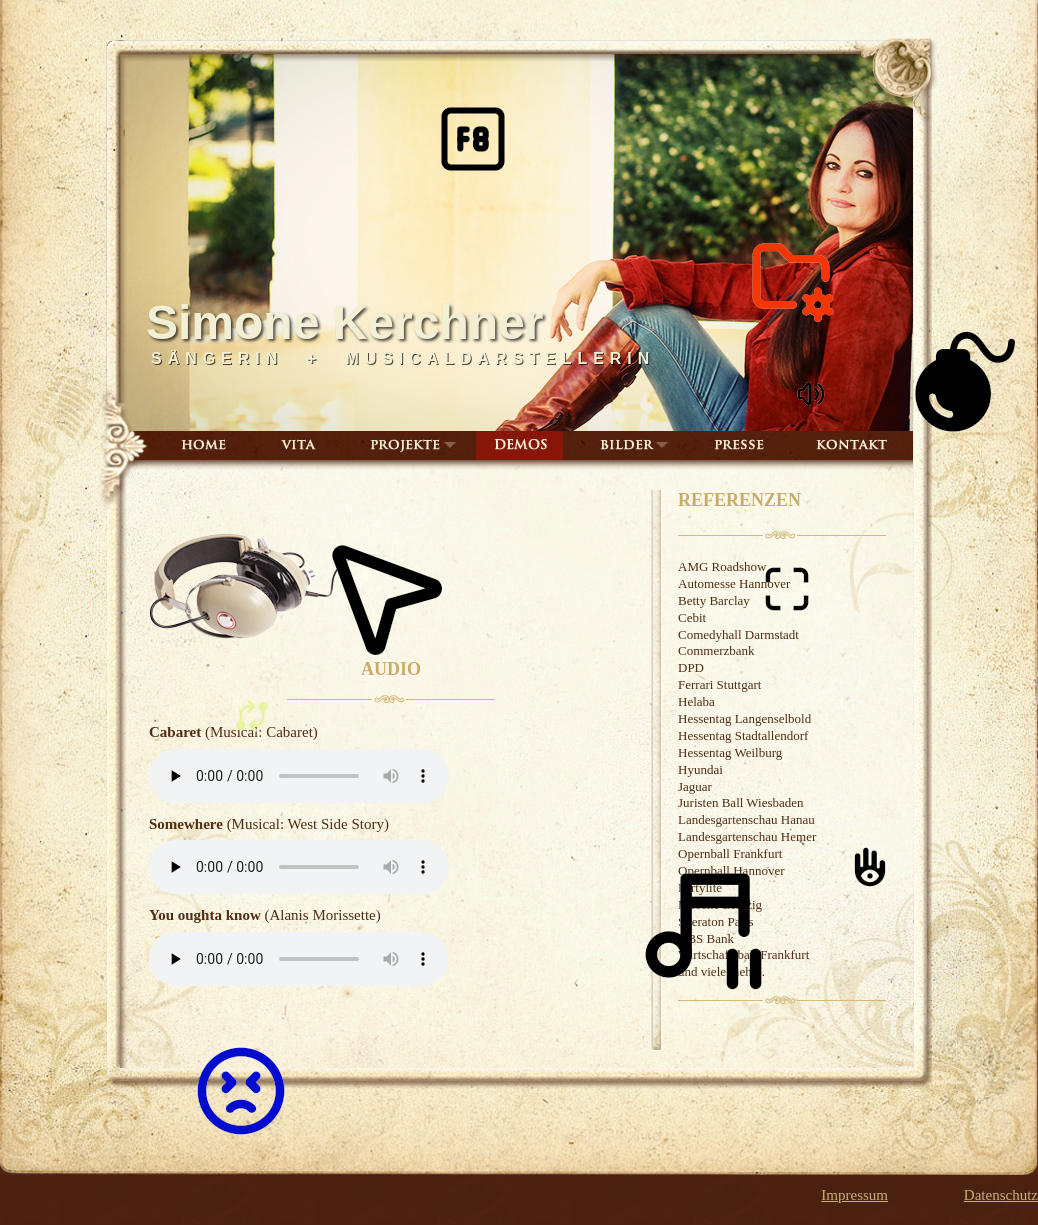 The width and height of the screenshot is (1038, 1225). Describe the element at coordinates (252, 716) in the screenshot. I see `swap or exchange items` at that location.